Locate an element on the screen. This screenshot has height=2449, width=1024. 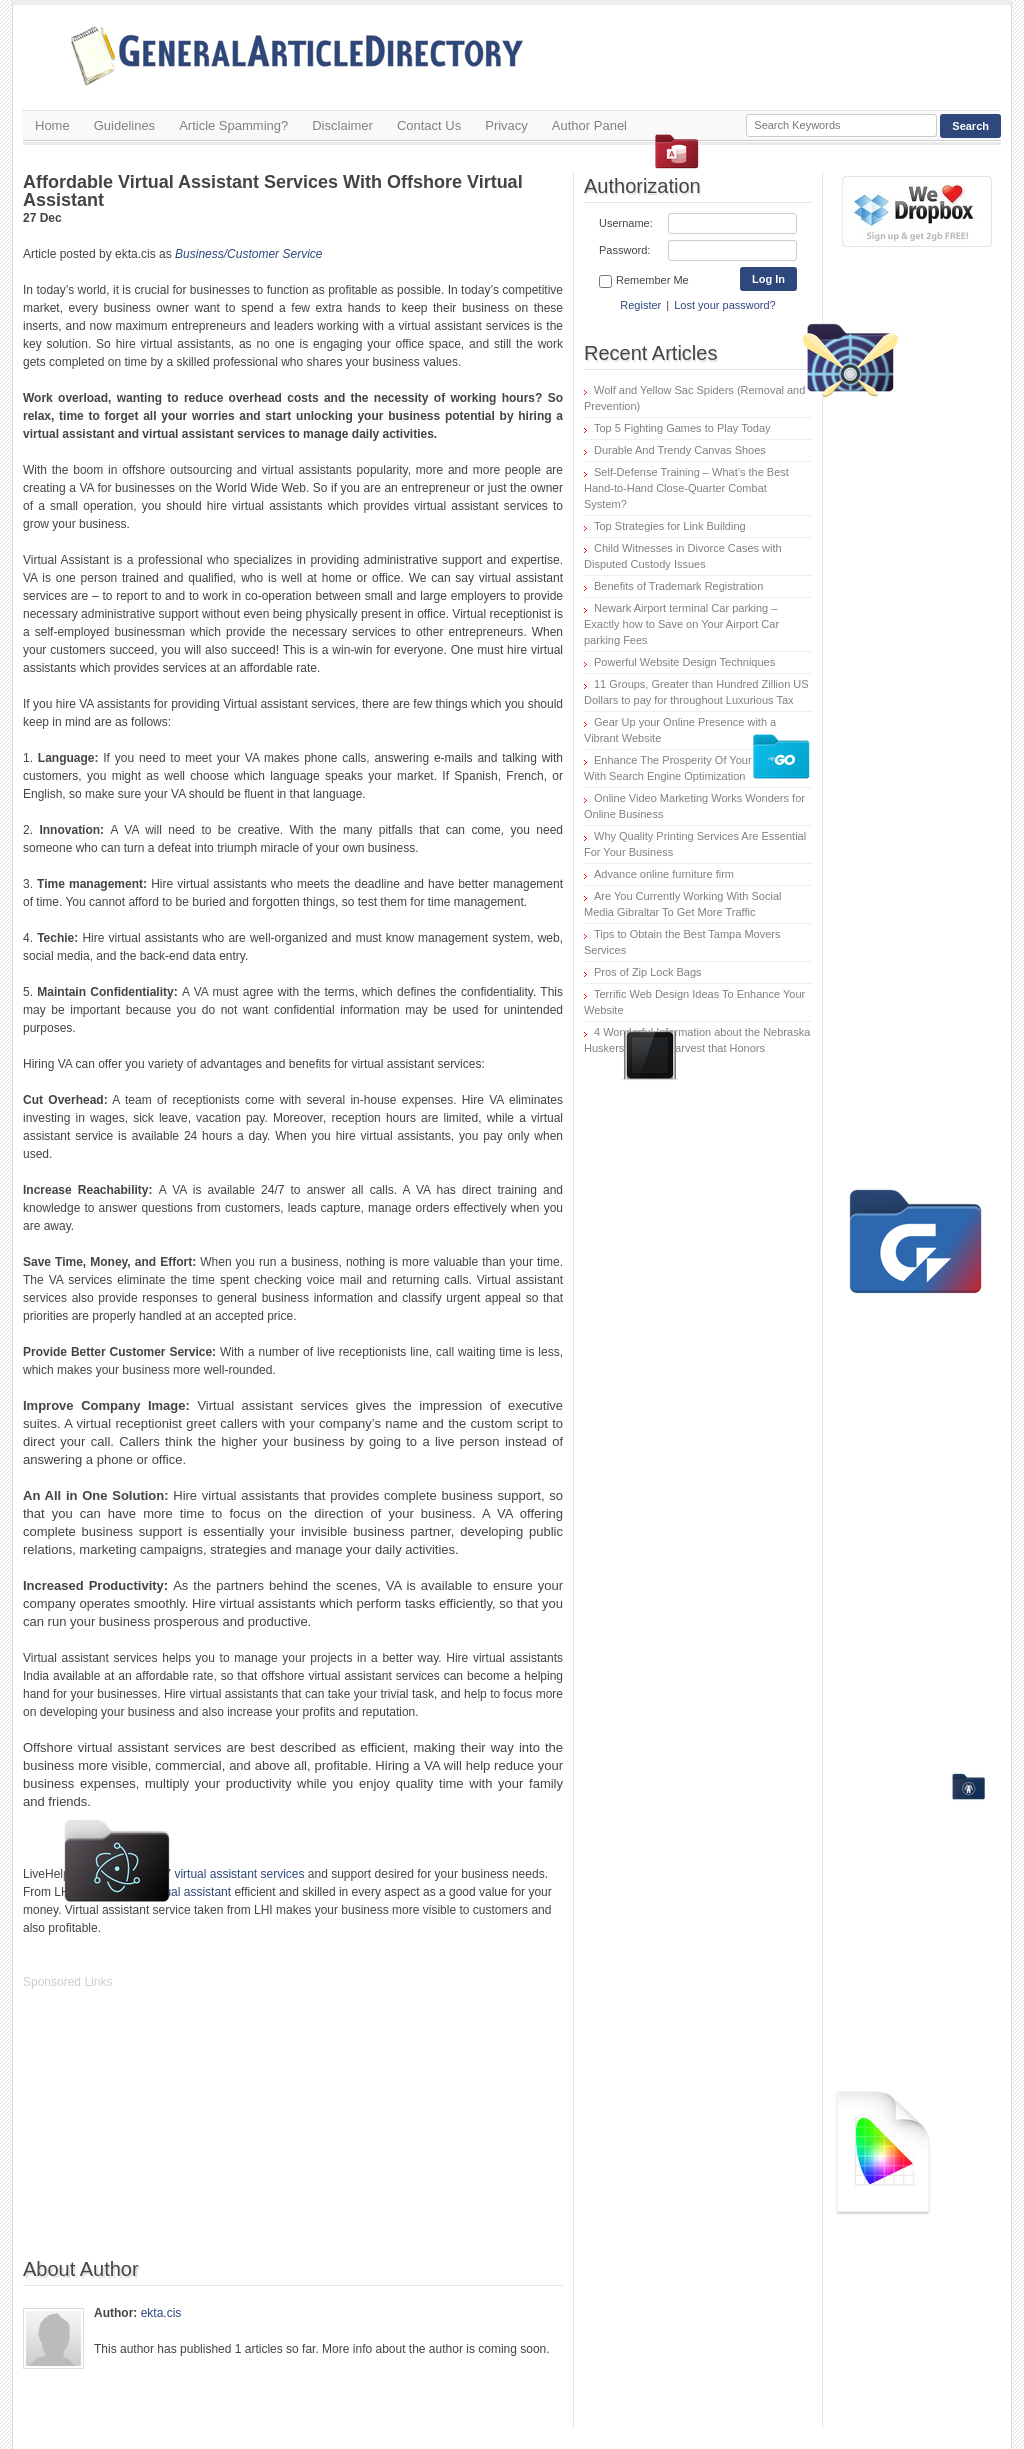
open NoLimits roller coaster simulation files is located at coordinates (968, 1787).